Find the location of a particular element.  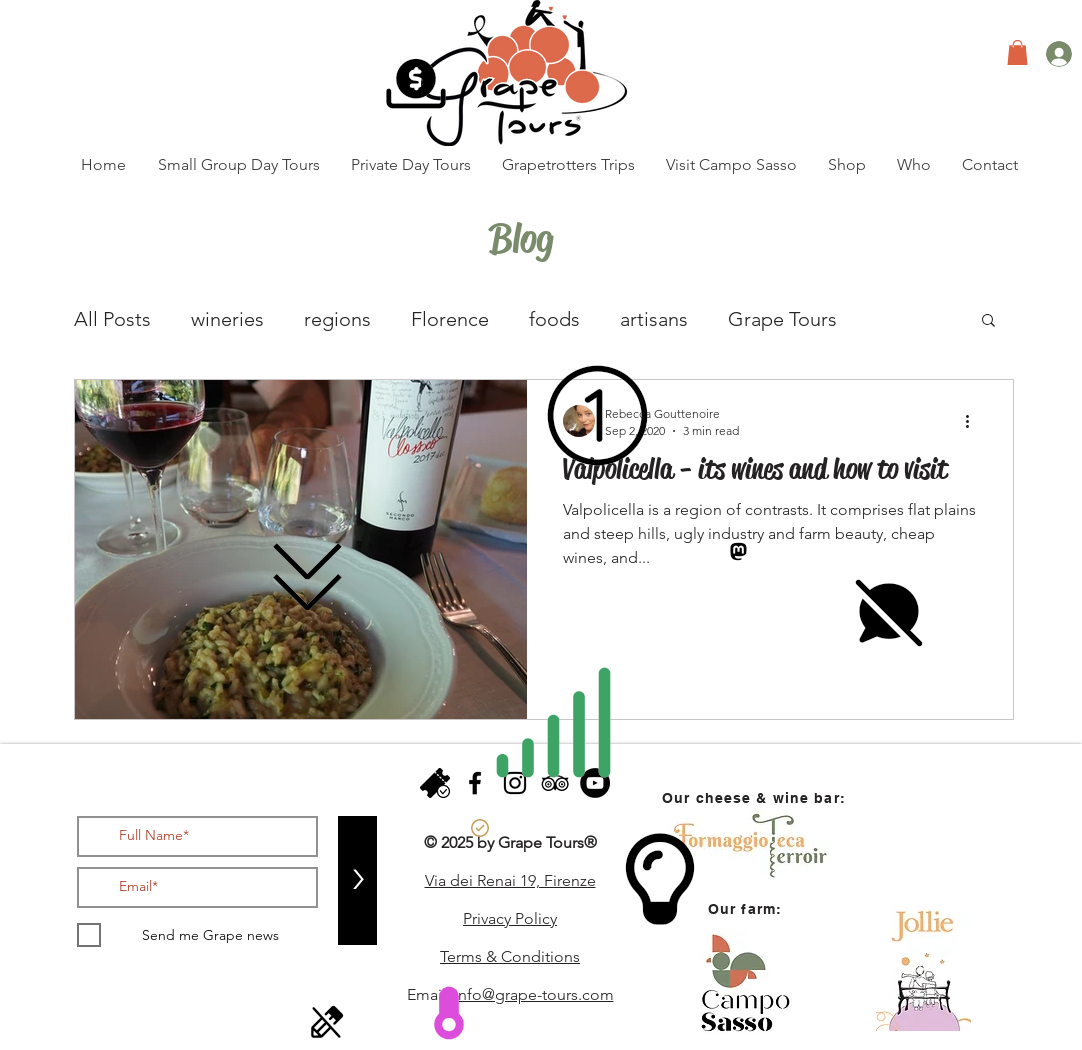

indicates the first step in a process or sequence is located at coordinates (597, 415).